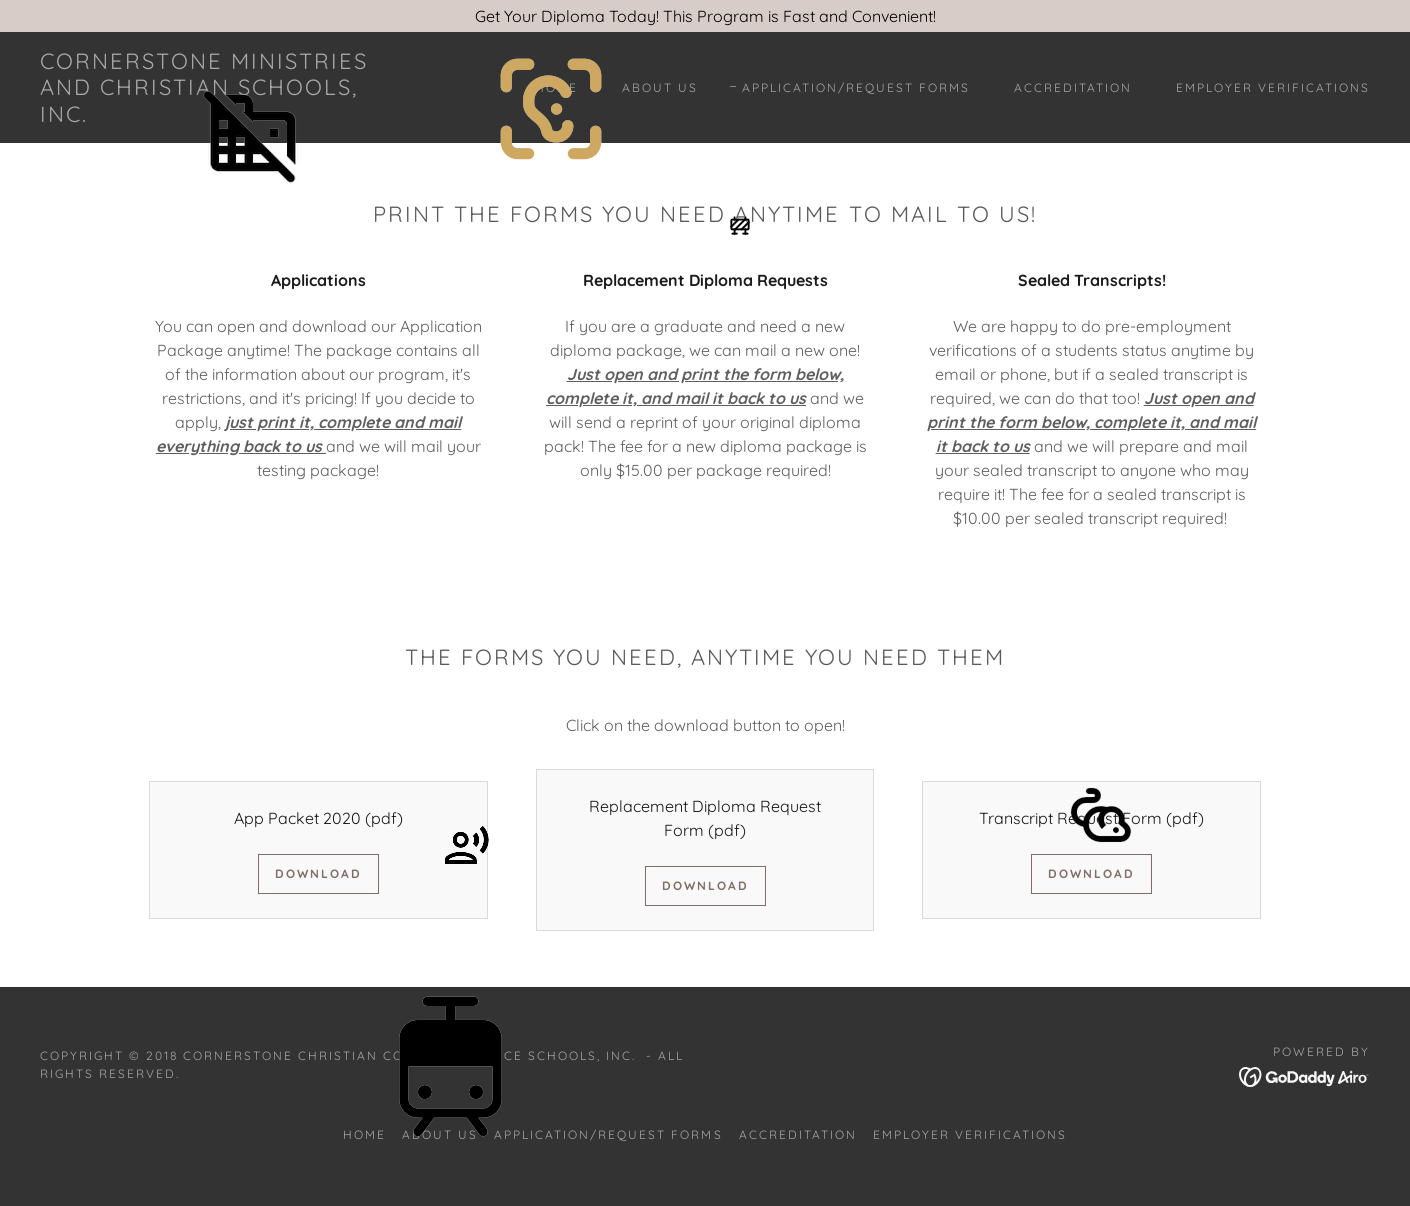 This screenshot has height=1206, width=1410. What do you see at coordinates (450, 1066) in the screenshot?
I see `access tram or streetcar transit options` at bounding box center [450, 1066].